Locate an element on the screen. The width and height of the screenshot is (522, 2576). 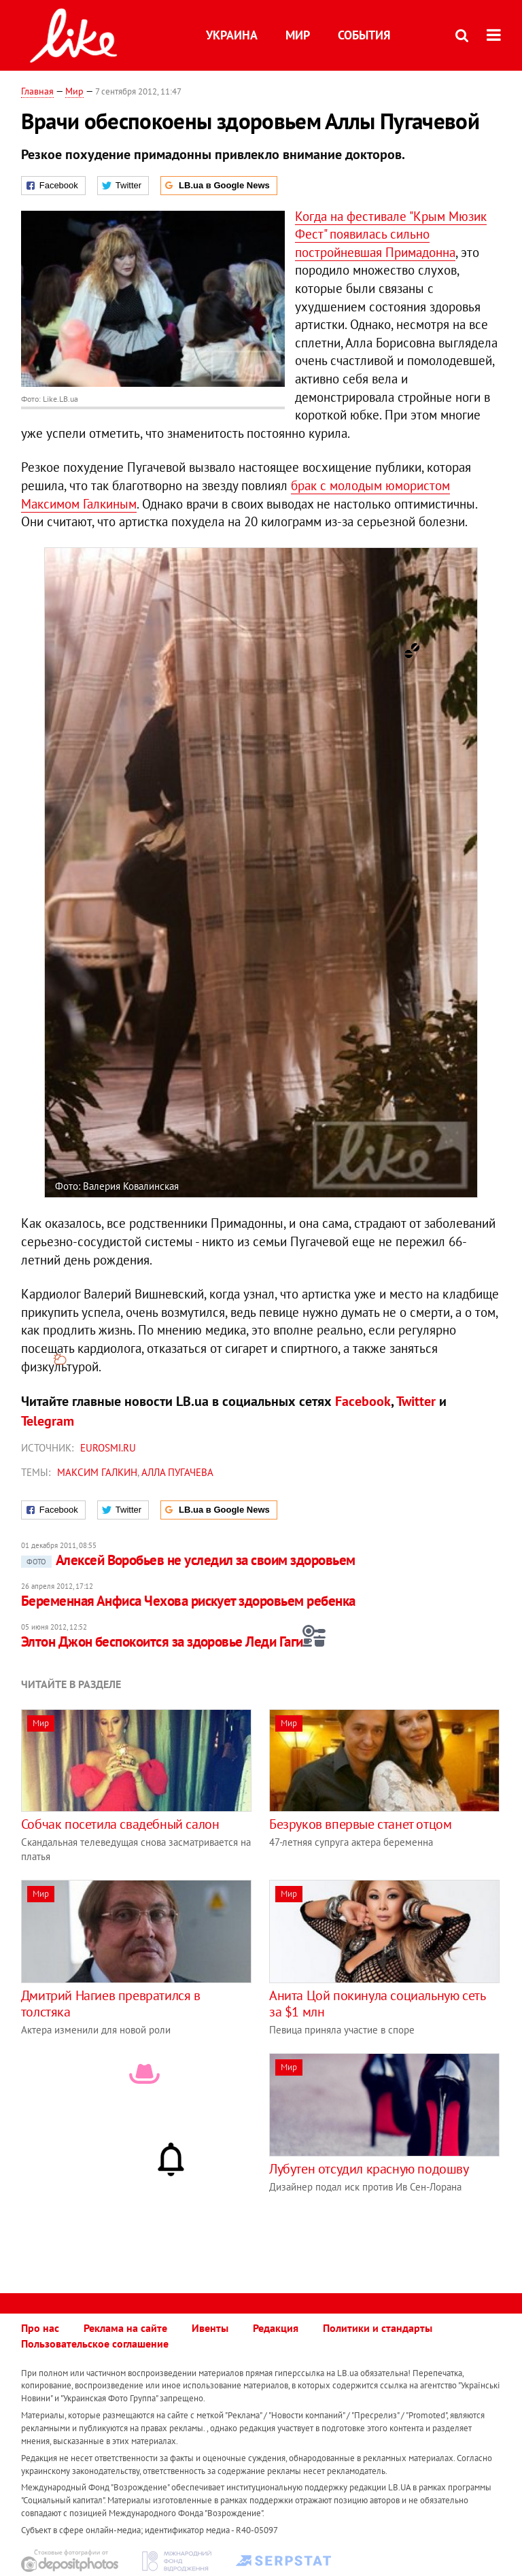
view notifications is located at coordinates (171, 2159).